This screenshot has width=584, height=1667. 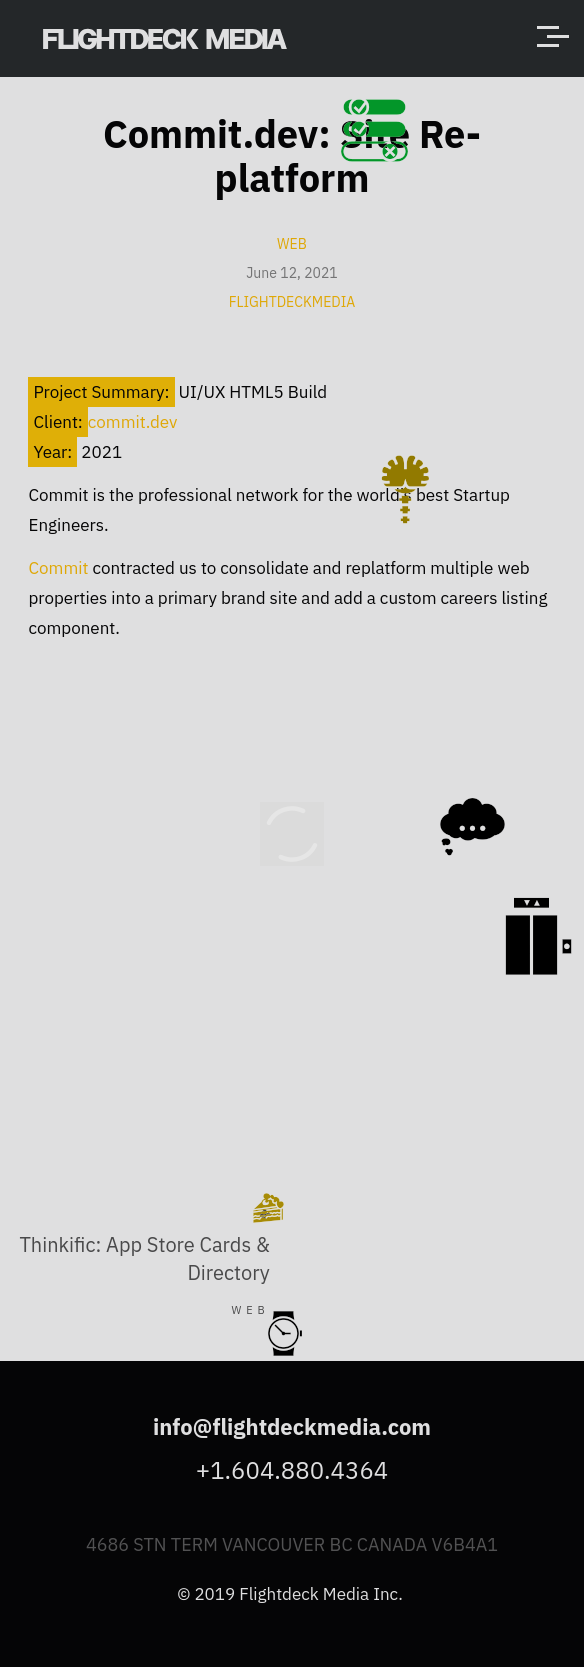 What do you see at coordinates (268, 1208) in the screenshot?
I see `view birthday or celebration events` at bounding box center [268, 1208].